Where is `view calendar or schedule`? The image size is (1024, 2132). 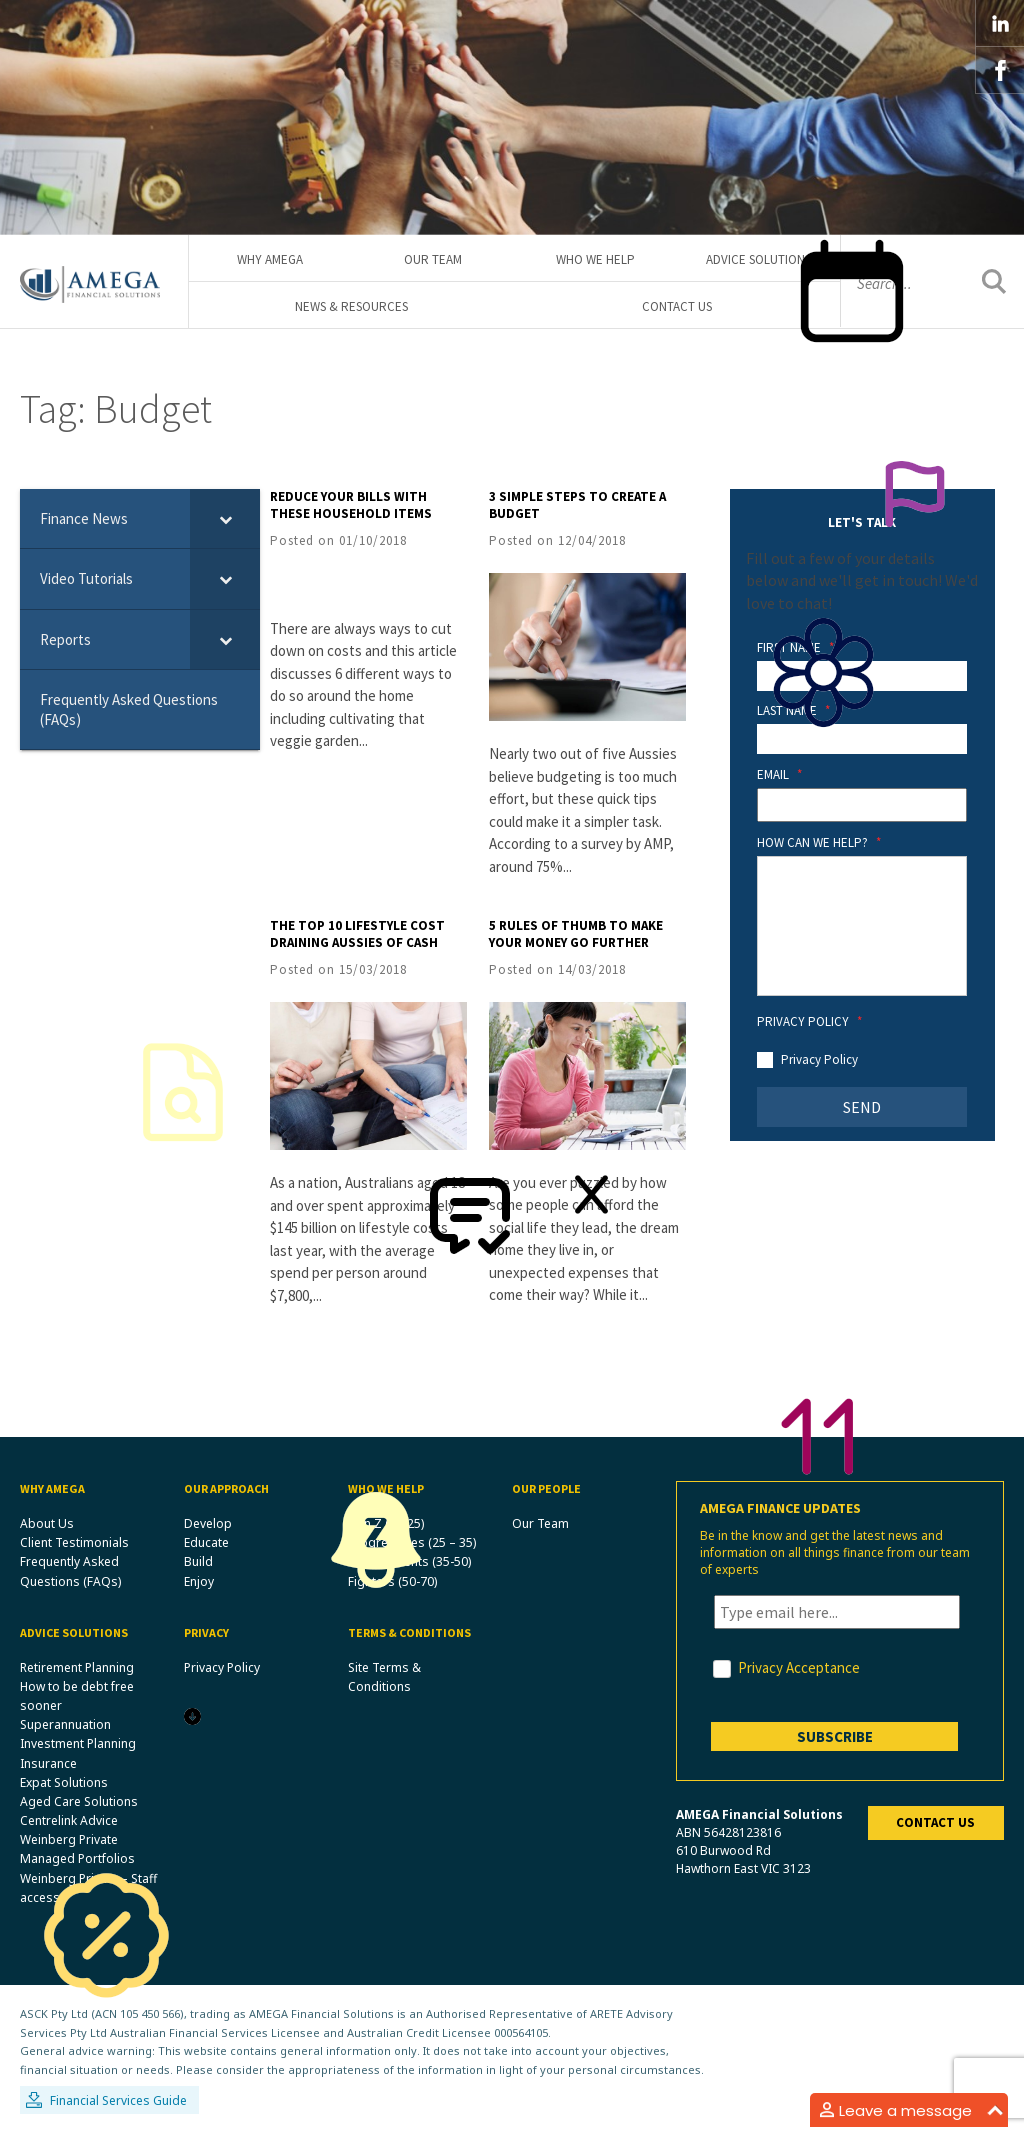
view calendar or schedule is located at coordinates (852, 291).